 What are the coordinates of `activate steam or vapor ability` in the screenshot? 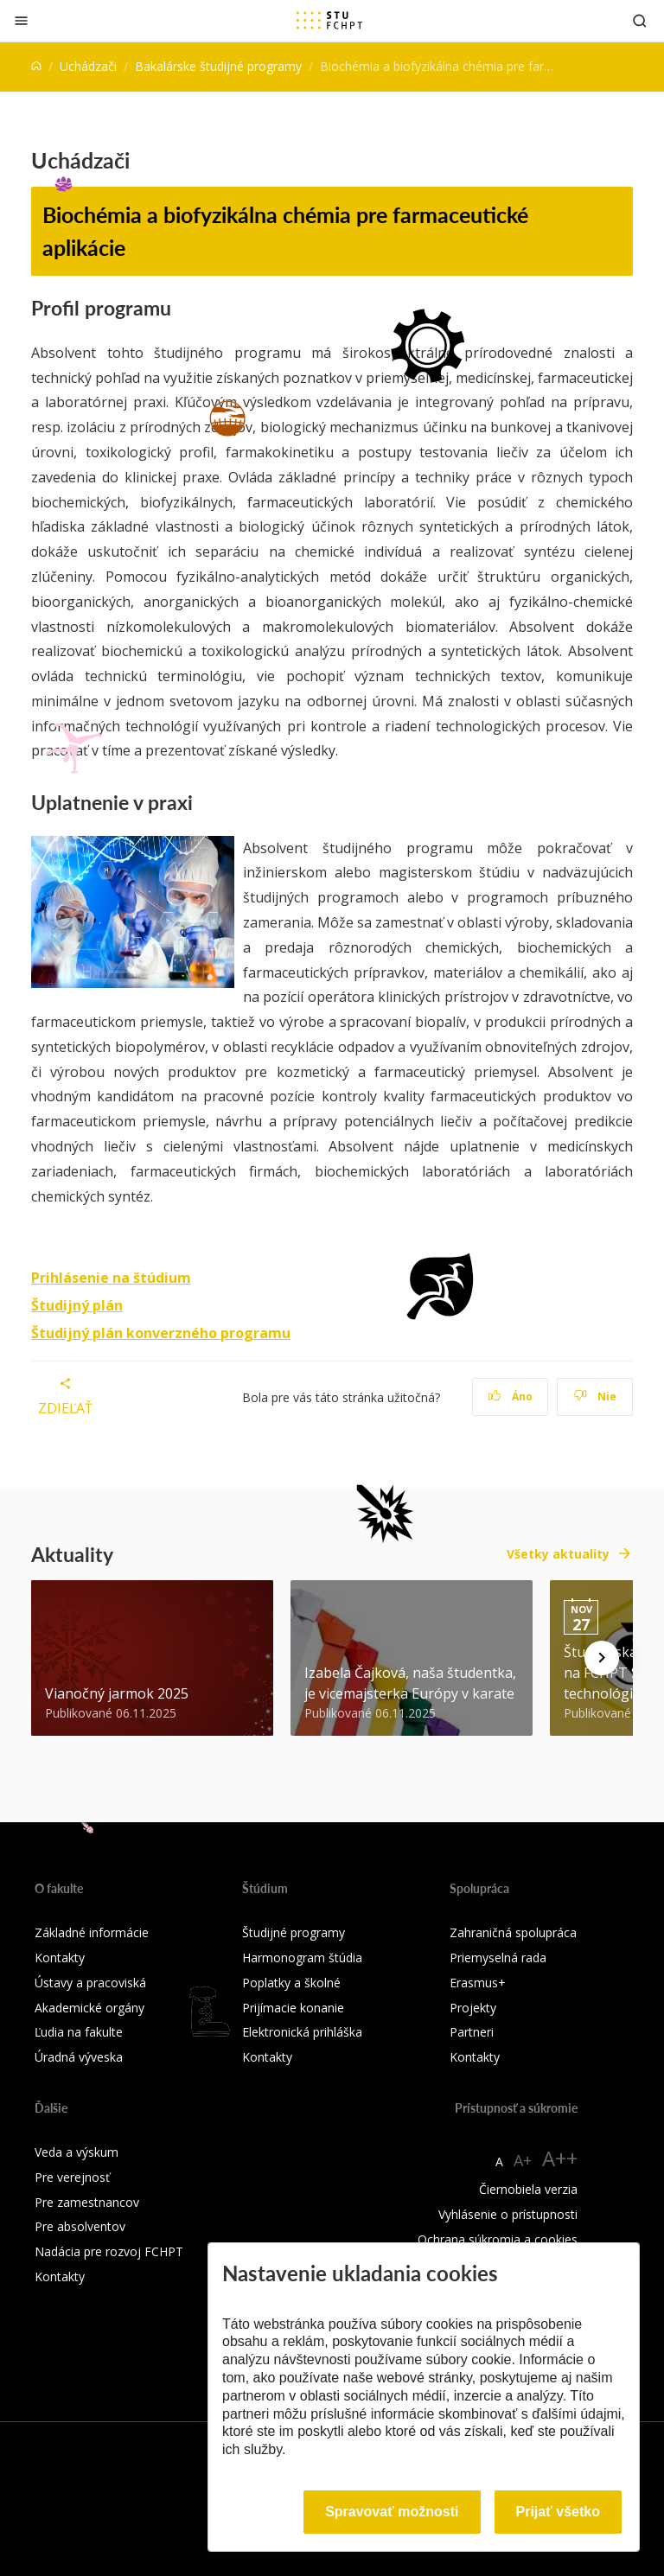 It's located at (86, 1827).